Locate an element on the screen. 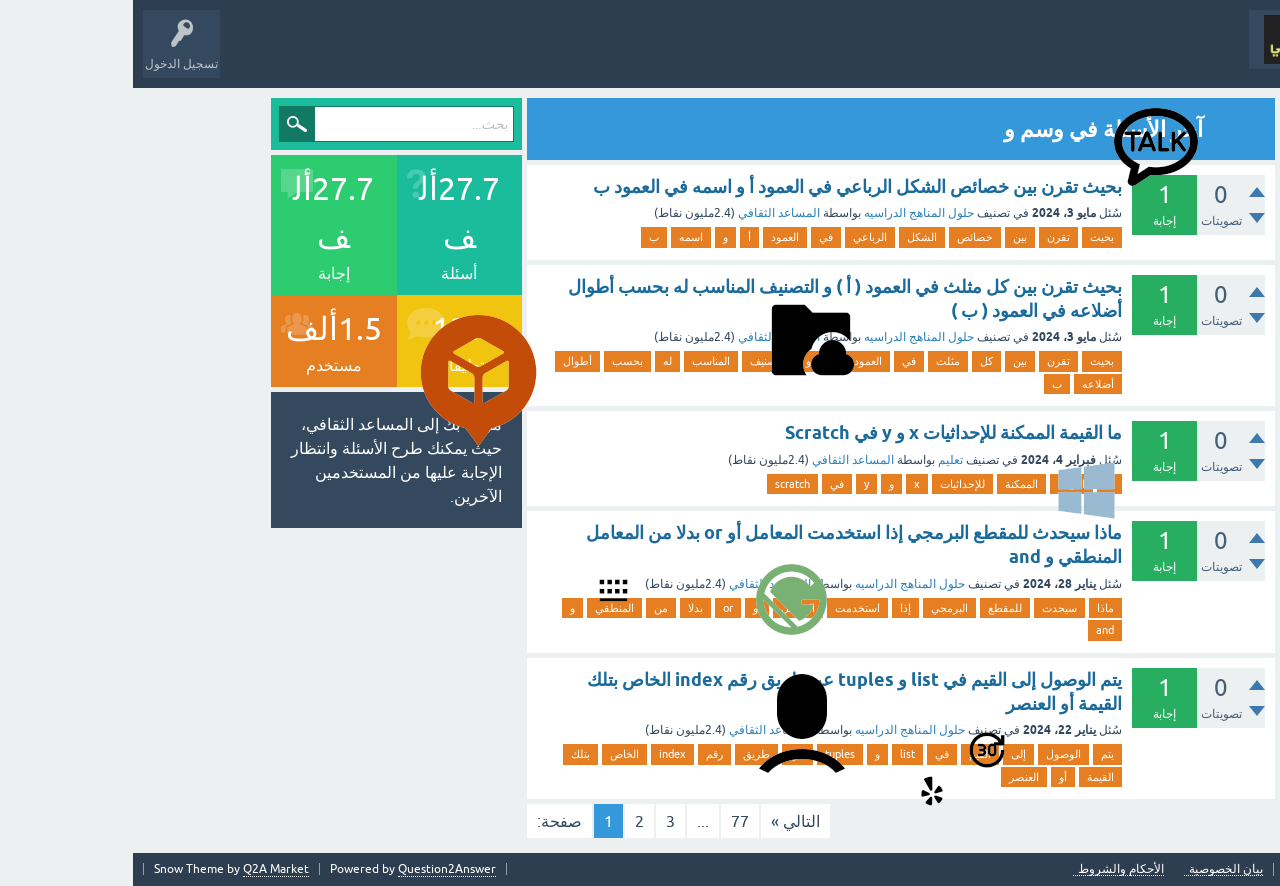 The image size is (1280, 886). skip forward 30 seconds is located at coordinates (987, 750).